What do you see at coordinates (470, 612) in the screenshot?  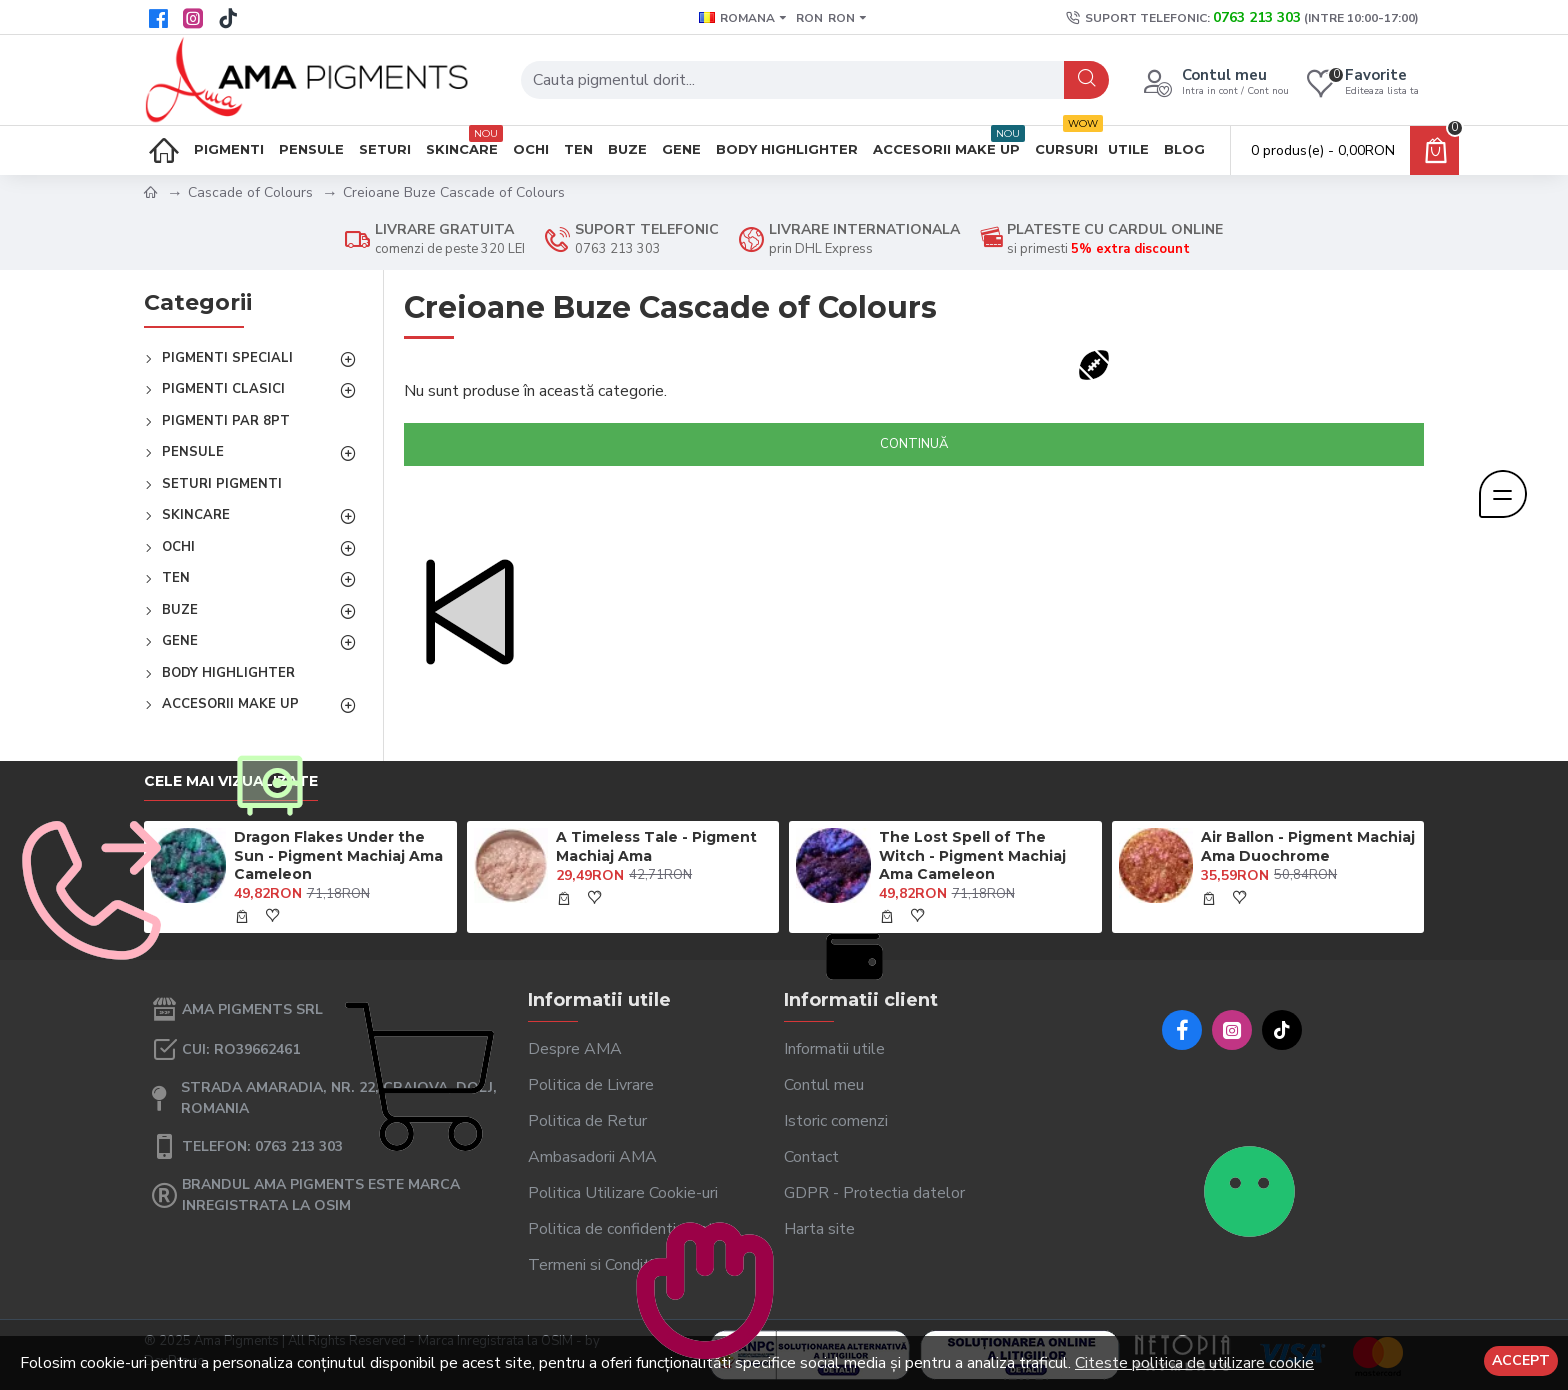 I see `skip to previous track` at bounding box center [470, 612].